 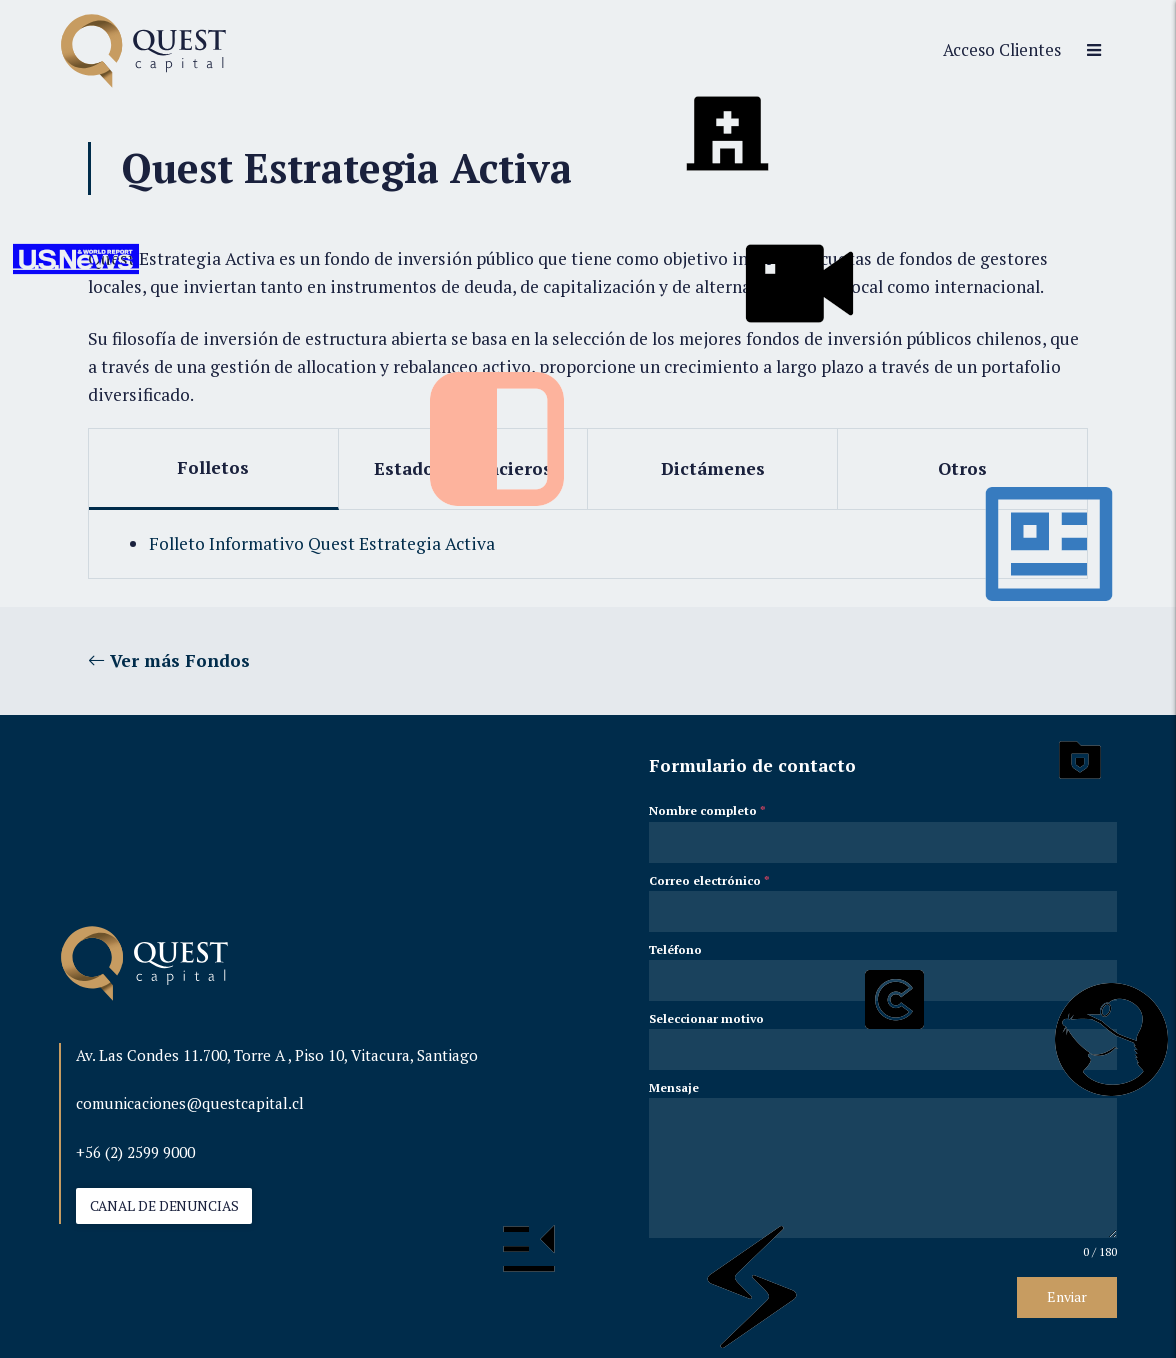 What do you see at coordinates (497, 439) in the screenshot?
I see `shields.io logo - a service for generating status badges` at bounding box center [497, 439].